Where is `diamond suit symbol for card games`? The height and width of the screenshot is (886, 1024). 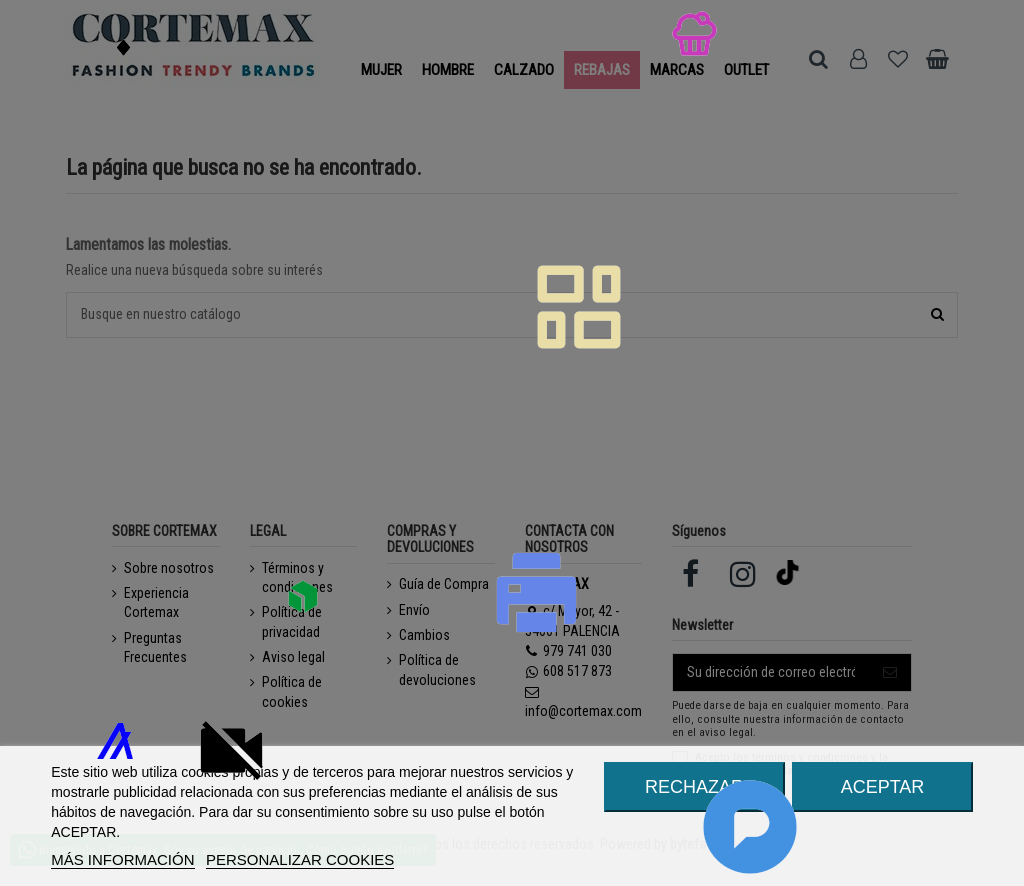
diamond suit symbol for card games is located at coordinates (123, 47).